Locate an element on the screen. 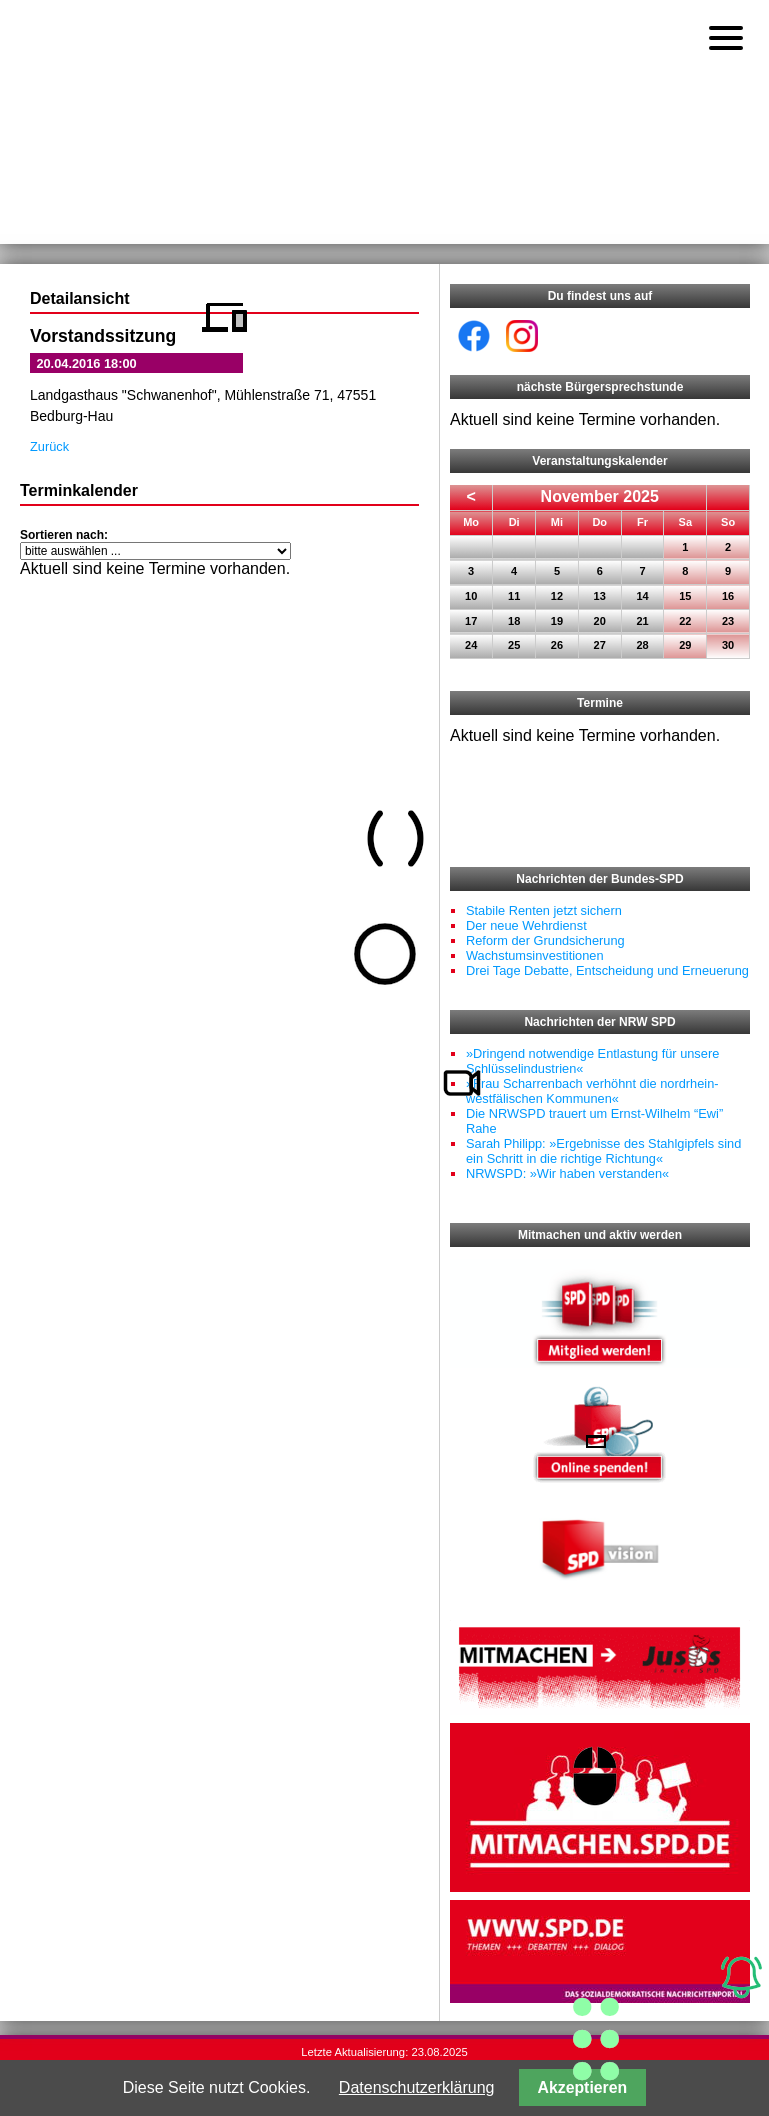  insert parentheses in text editor is located at coordinates (395, 838).